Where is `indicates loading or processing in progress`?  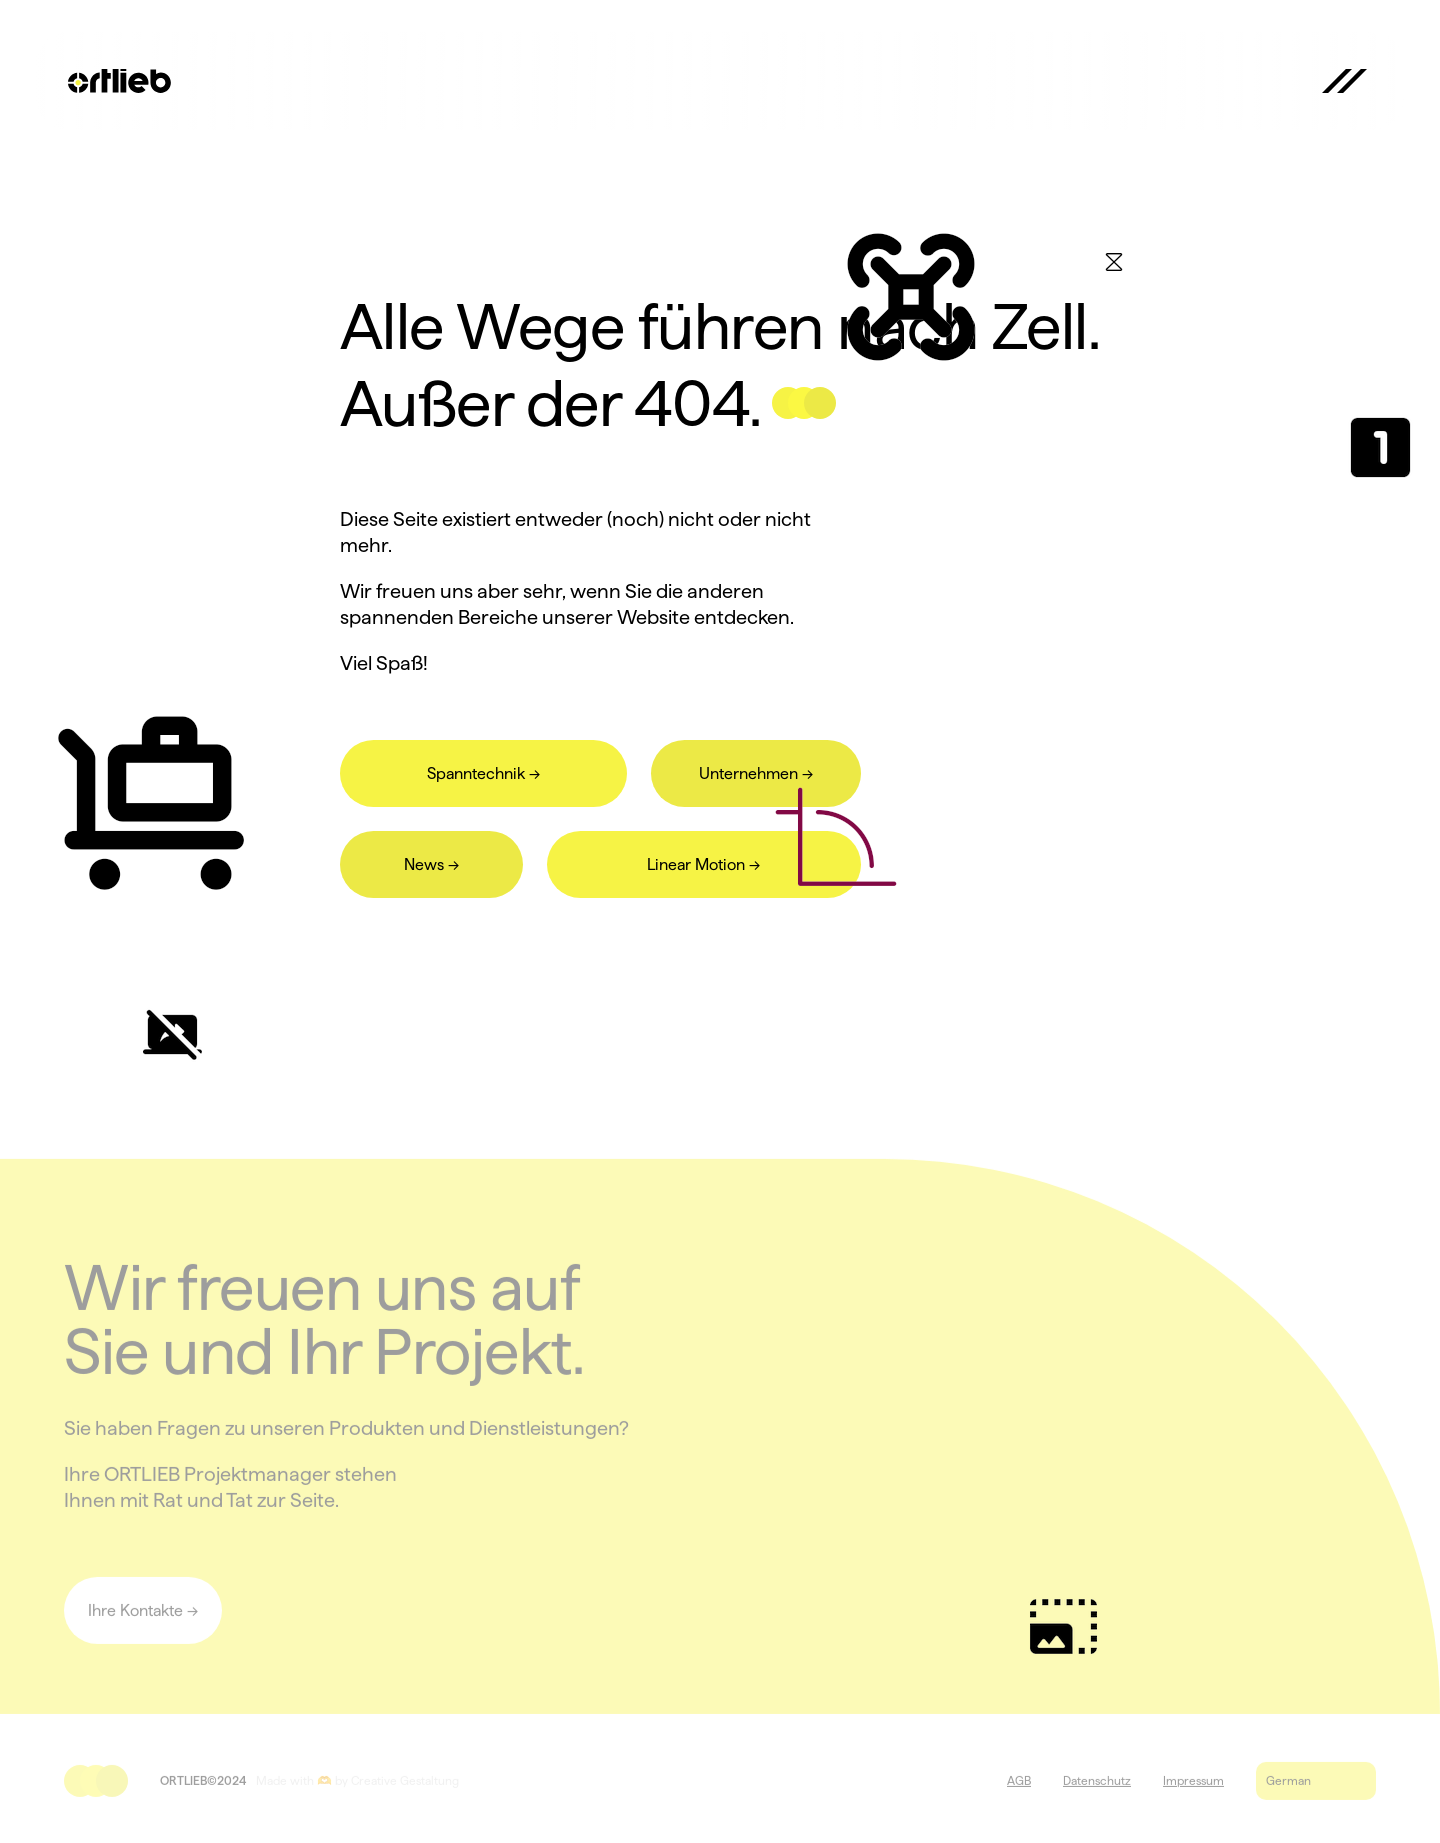
indicates loading or processing in progress is located at coordinates (1114, 262).